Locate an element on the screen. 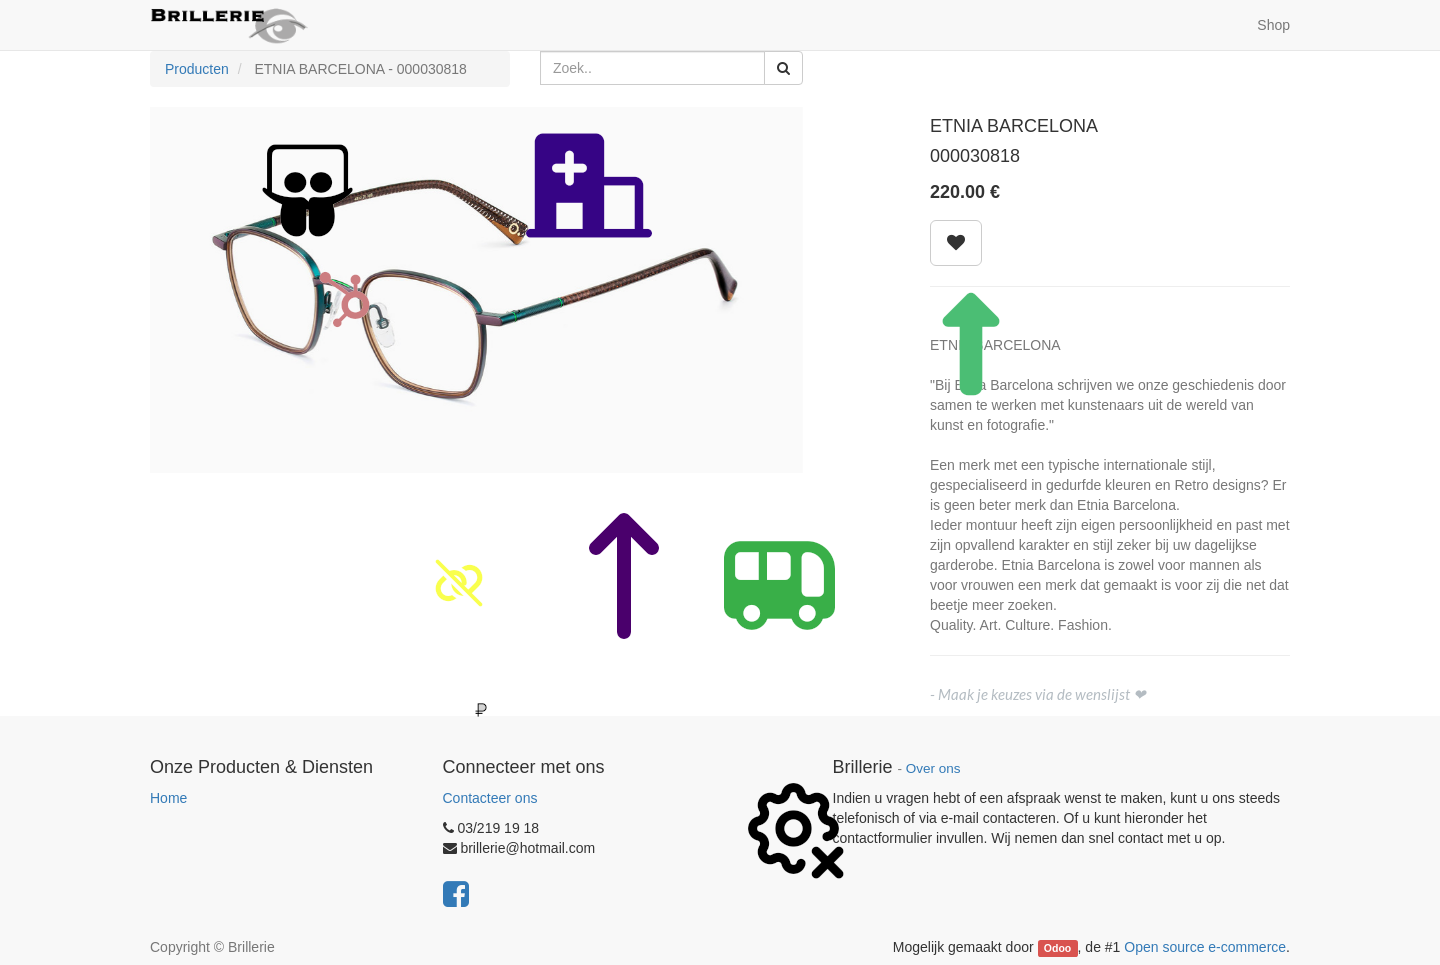 This screenshot has height=965, width=1440. find nearby hospitals or medical facilities is located at coordinates (582, 185).